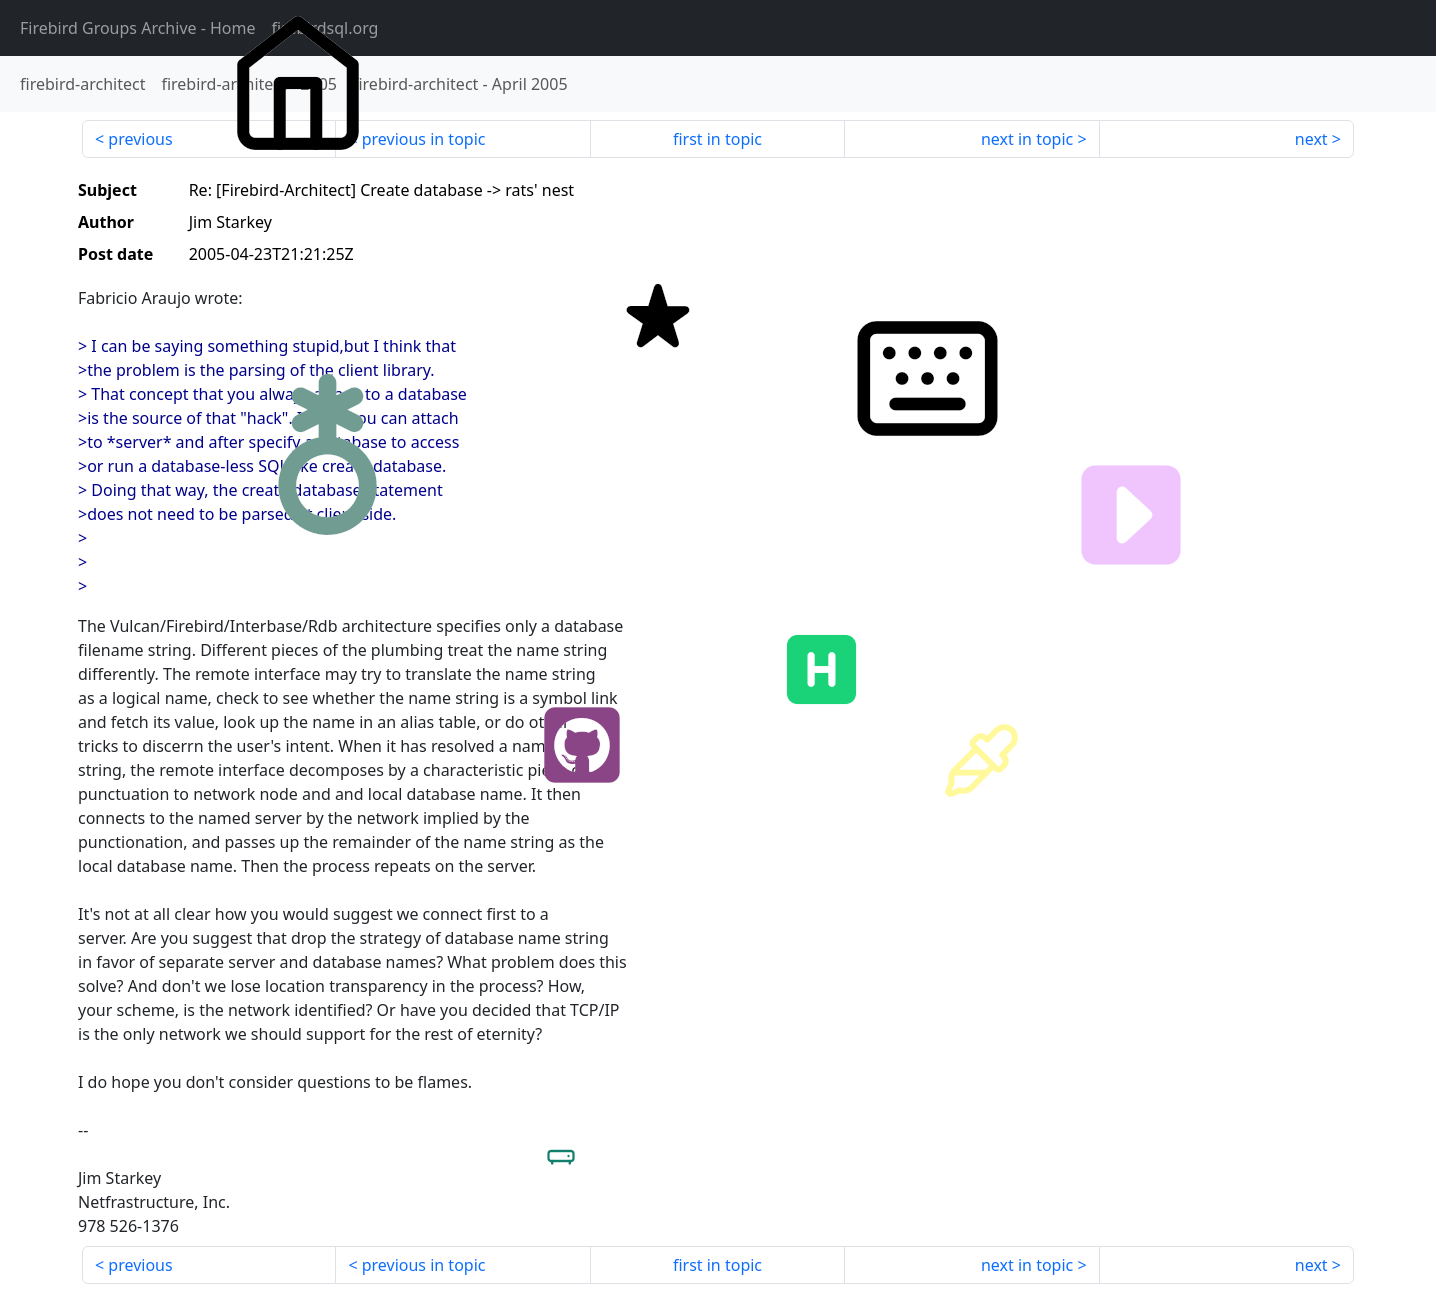  I want to click on play media or video content, so click(1131, 515).